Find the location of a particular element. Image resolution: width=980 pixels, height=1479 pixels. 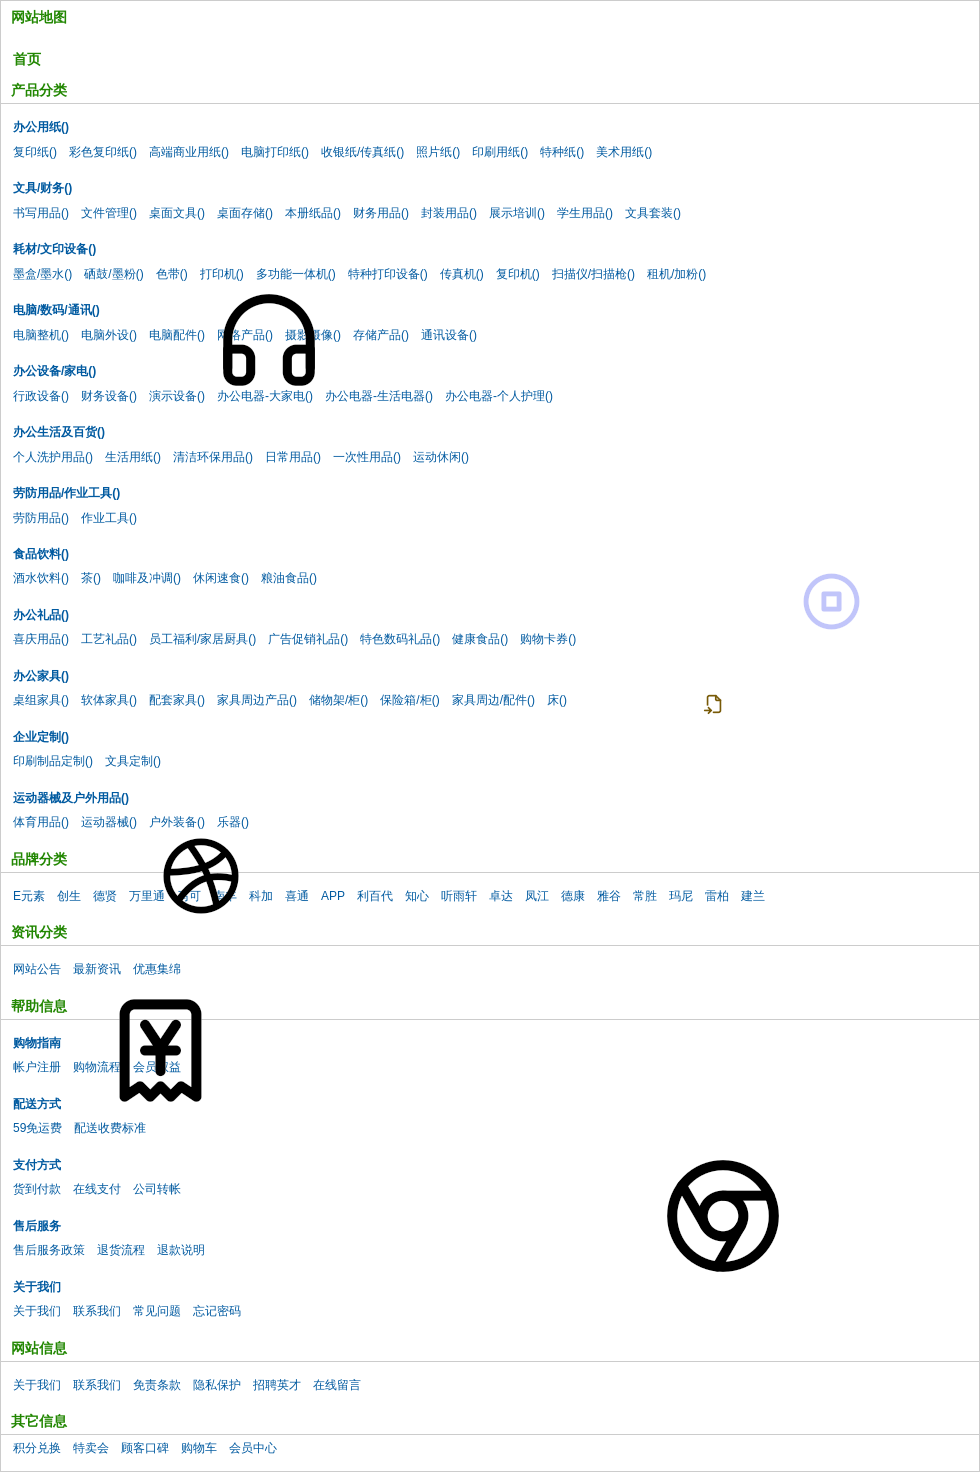

view receipt in yuan currency is located at coordinates (160, 1050).